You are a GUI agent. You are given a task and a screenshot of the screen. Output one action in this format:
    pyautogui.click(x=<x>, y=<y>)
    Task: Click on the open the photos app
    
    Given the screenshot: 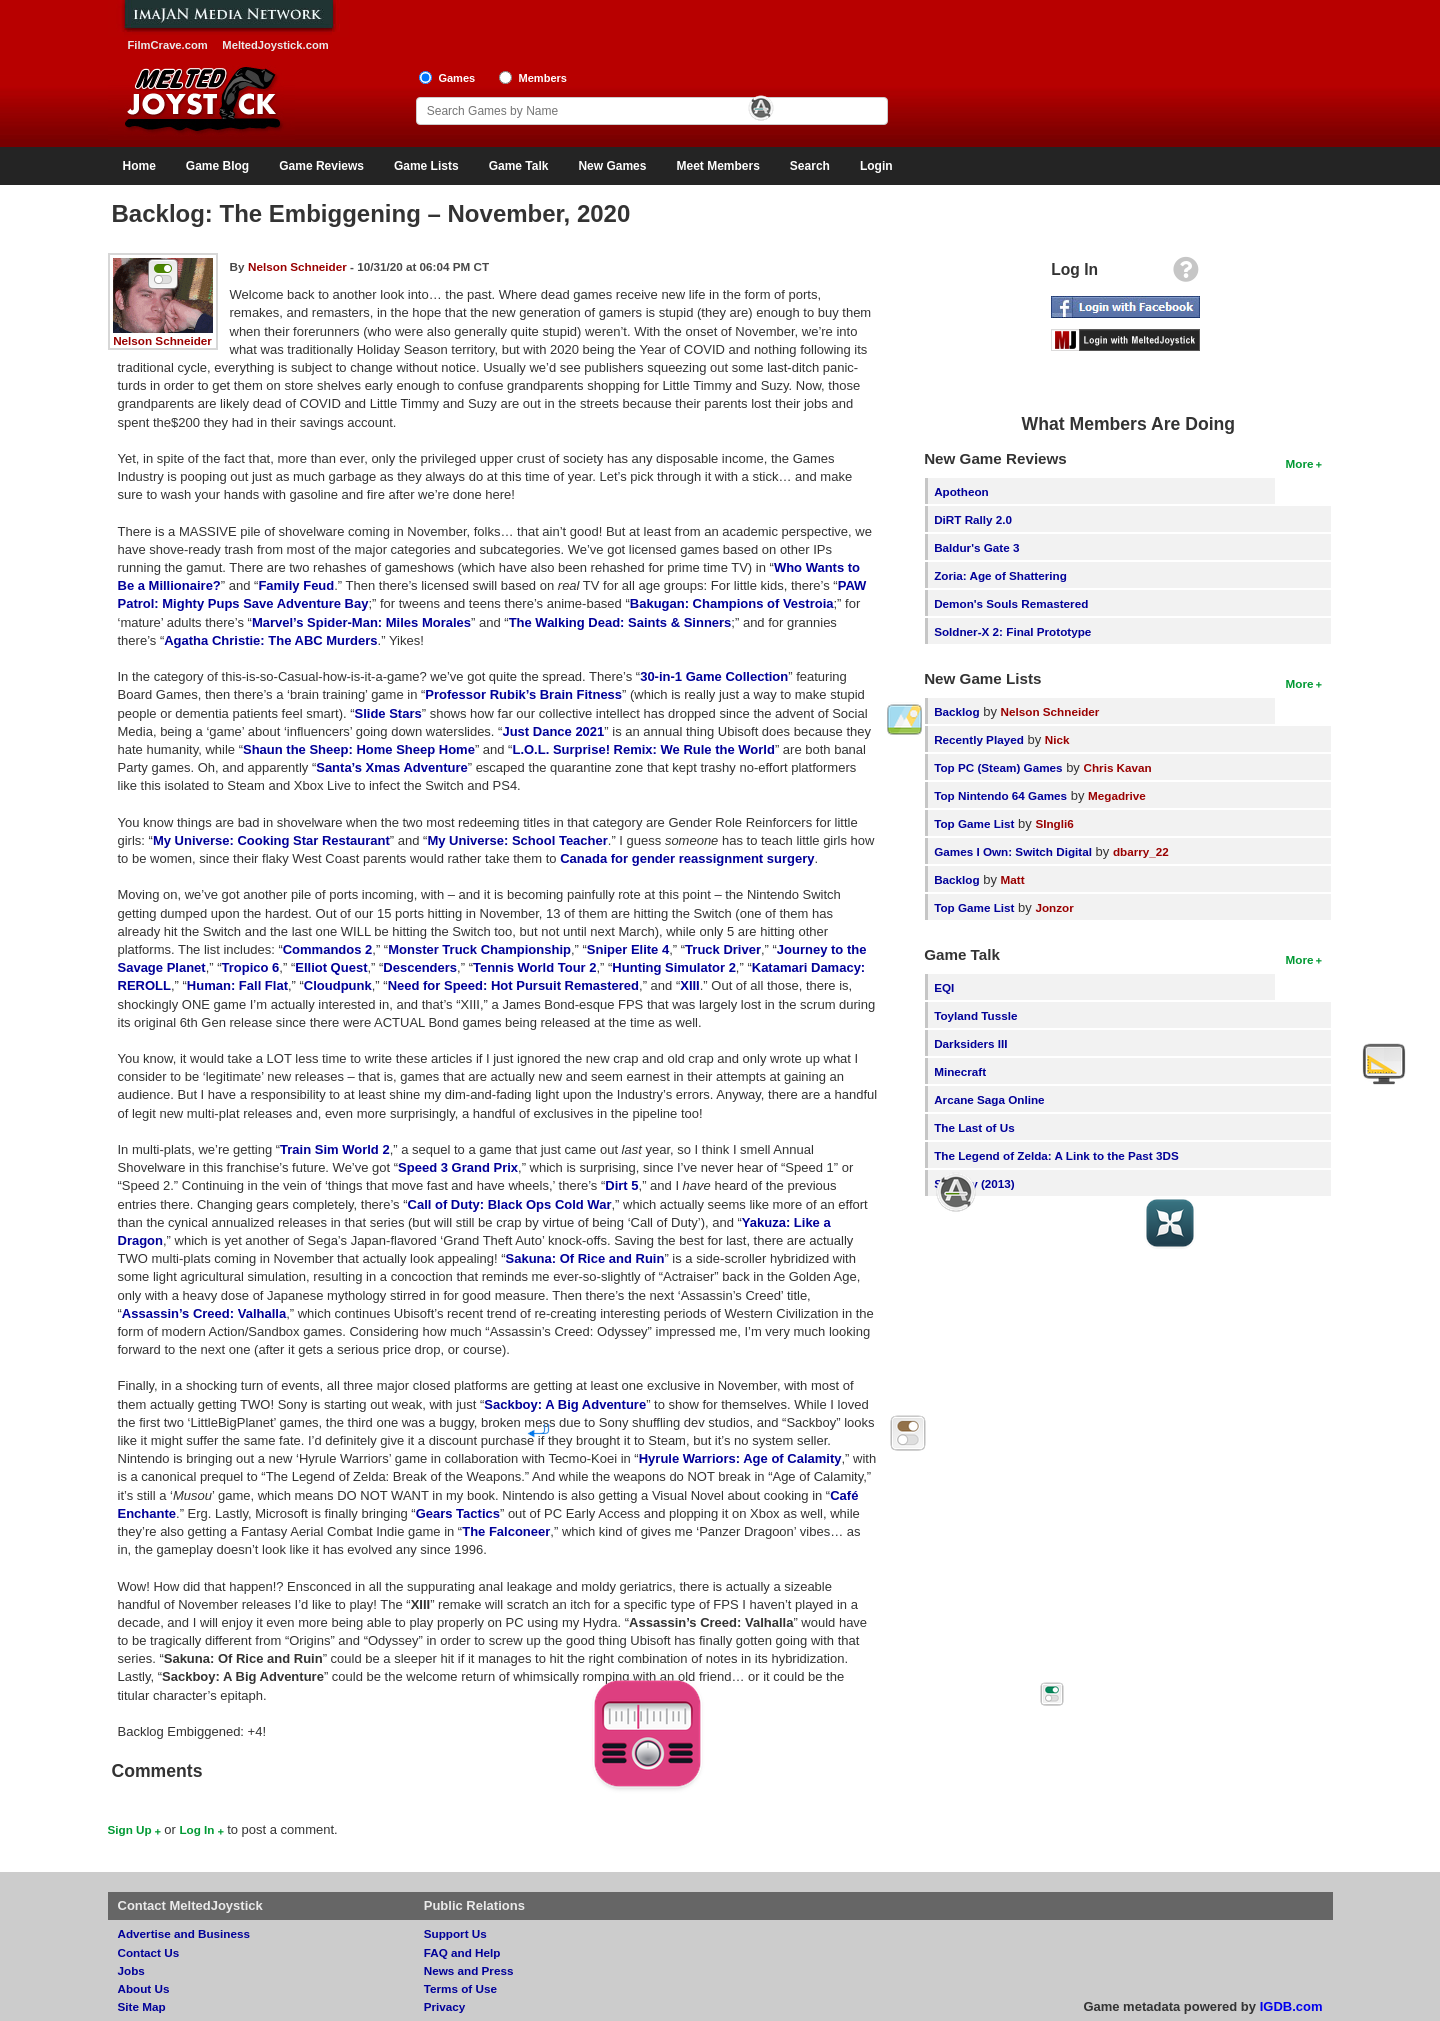 What is the action you would take?
    pyautogui.click(x=904, y=719)
    